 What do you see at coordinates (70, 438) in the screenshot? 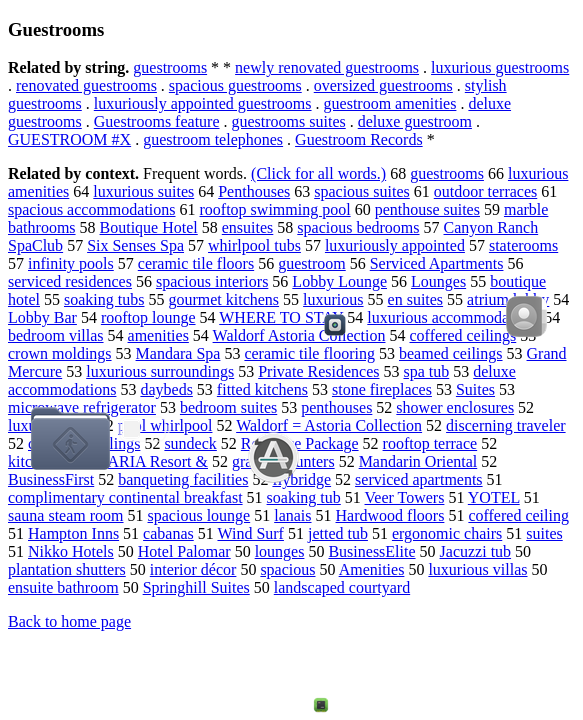
I see `access public or shared files folder` at bounding box center [70, 438].